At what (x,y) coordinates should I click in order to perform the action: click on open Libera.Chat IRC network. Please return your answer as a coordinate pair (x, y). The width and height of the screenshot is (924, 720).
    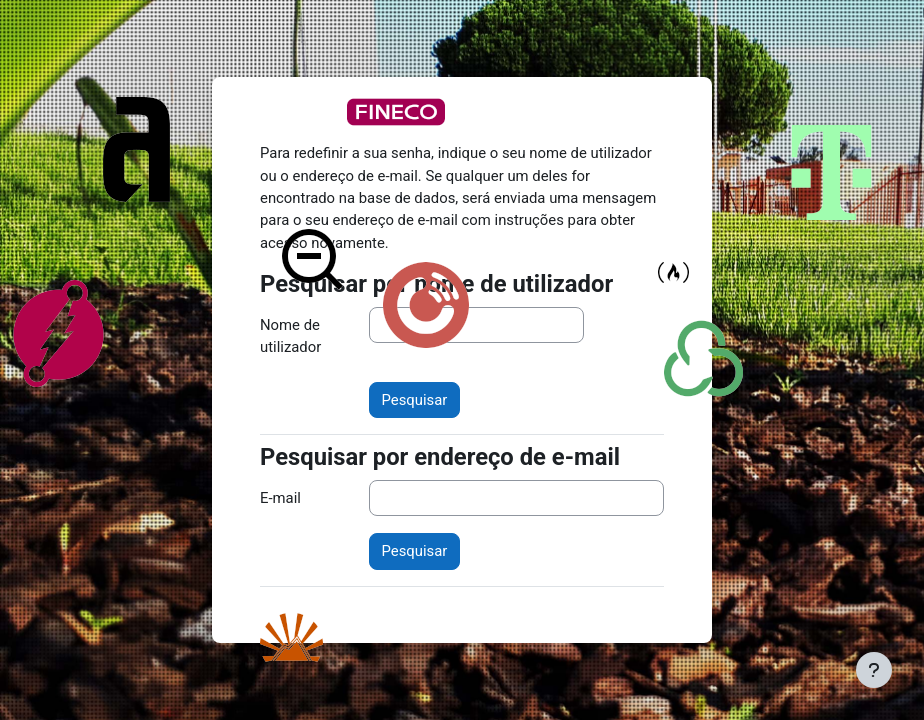
    Looking at the image, I should click on (291, 637).